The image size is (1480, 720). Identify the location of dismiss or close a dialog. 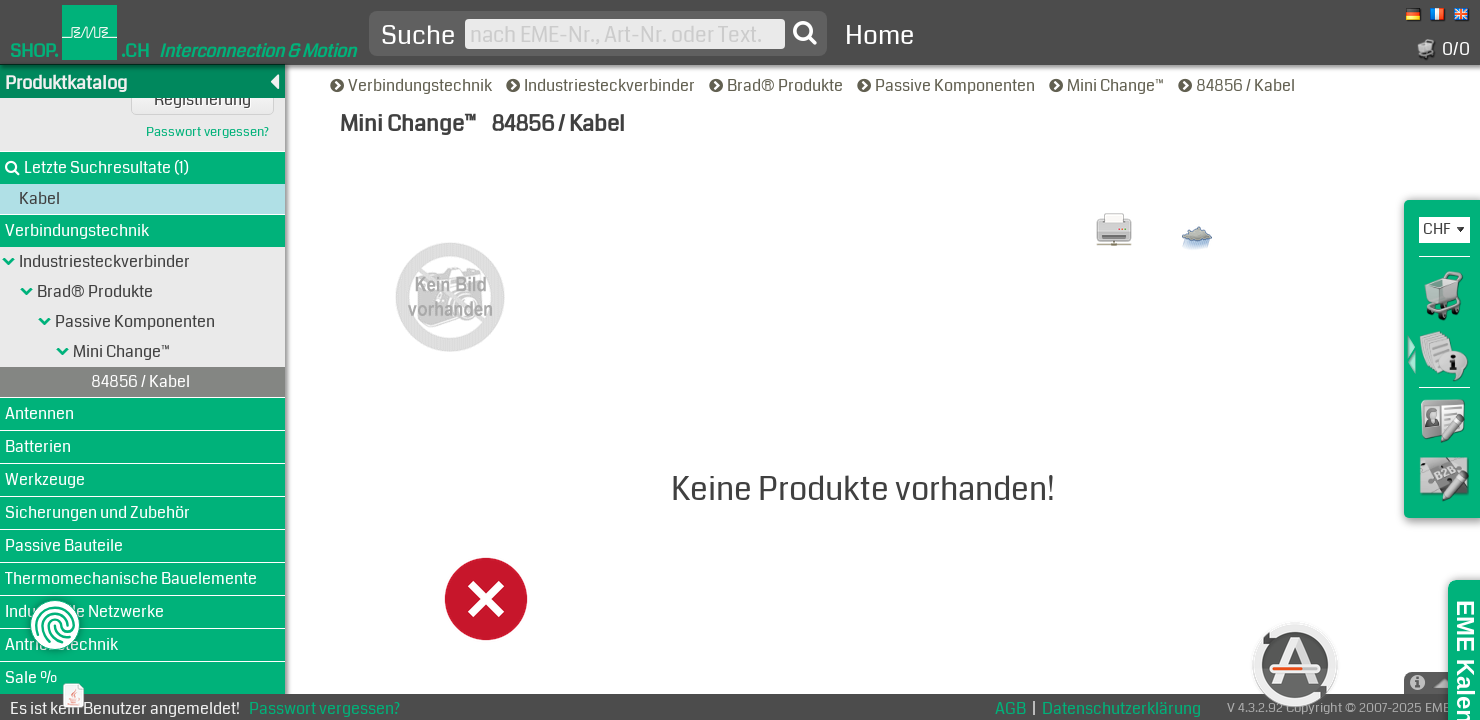
(486, 599).